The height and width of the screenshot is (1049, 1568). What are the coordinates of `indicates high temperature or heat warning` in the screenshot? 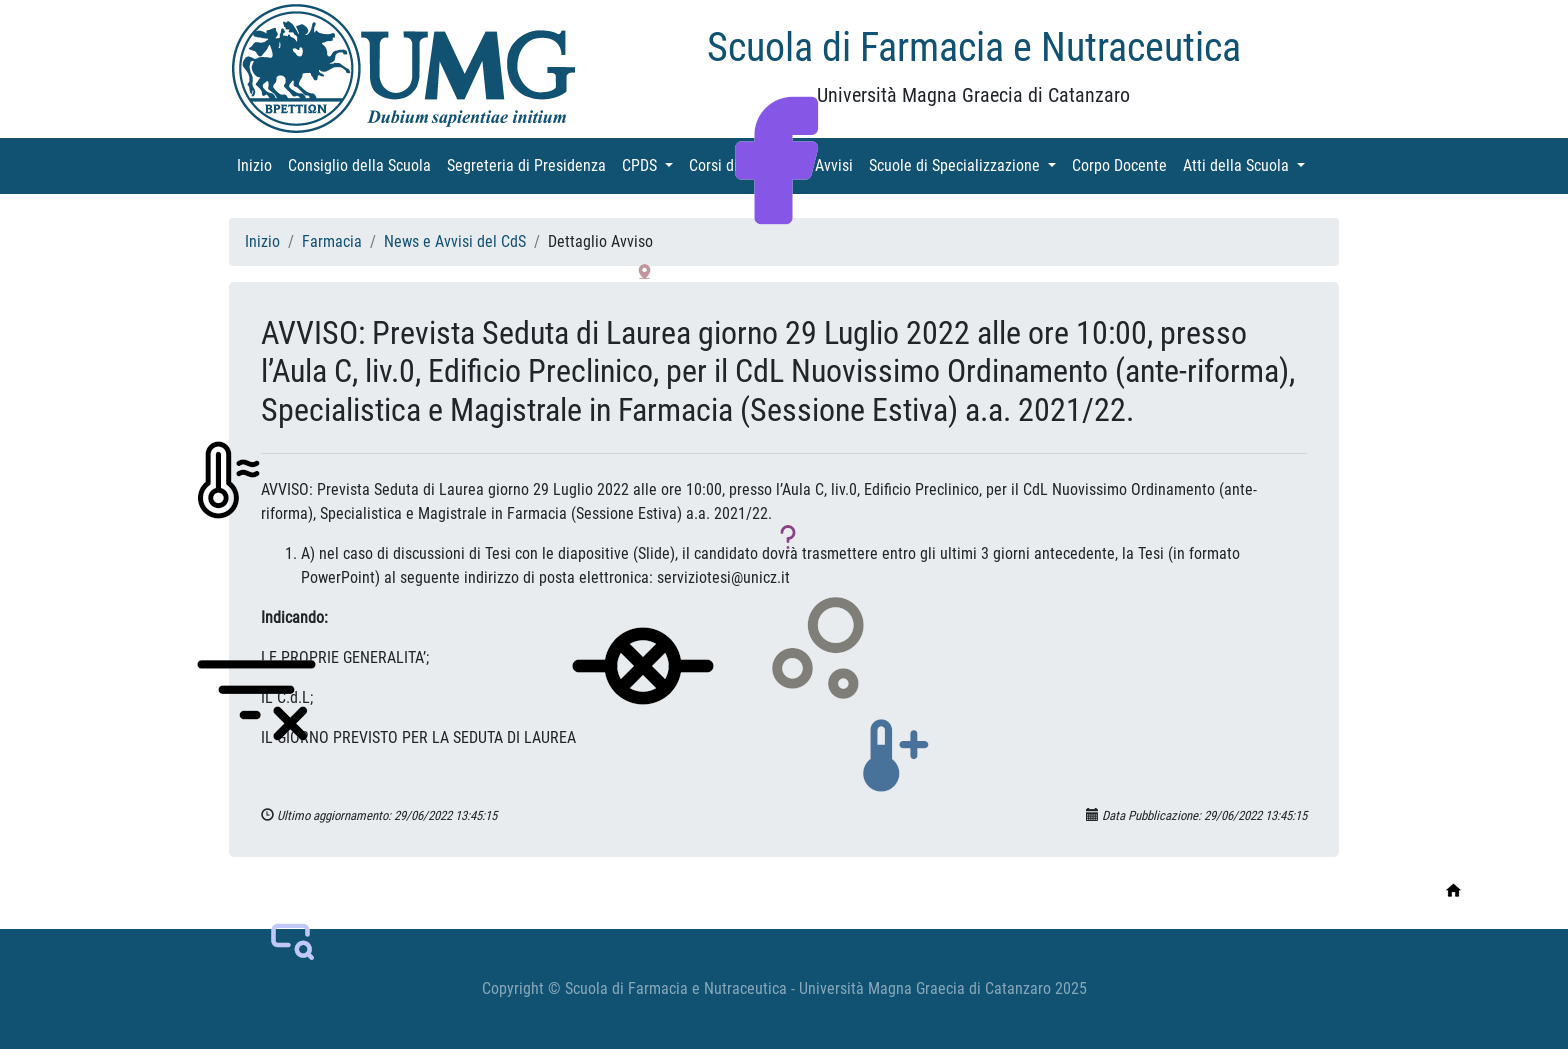 It's located at (221, 480).